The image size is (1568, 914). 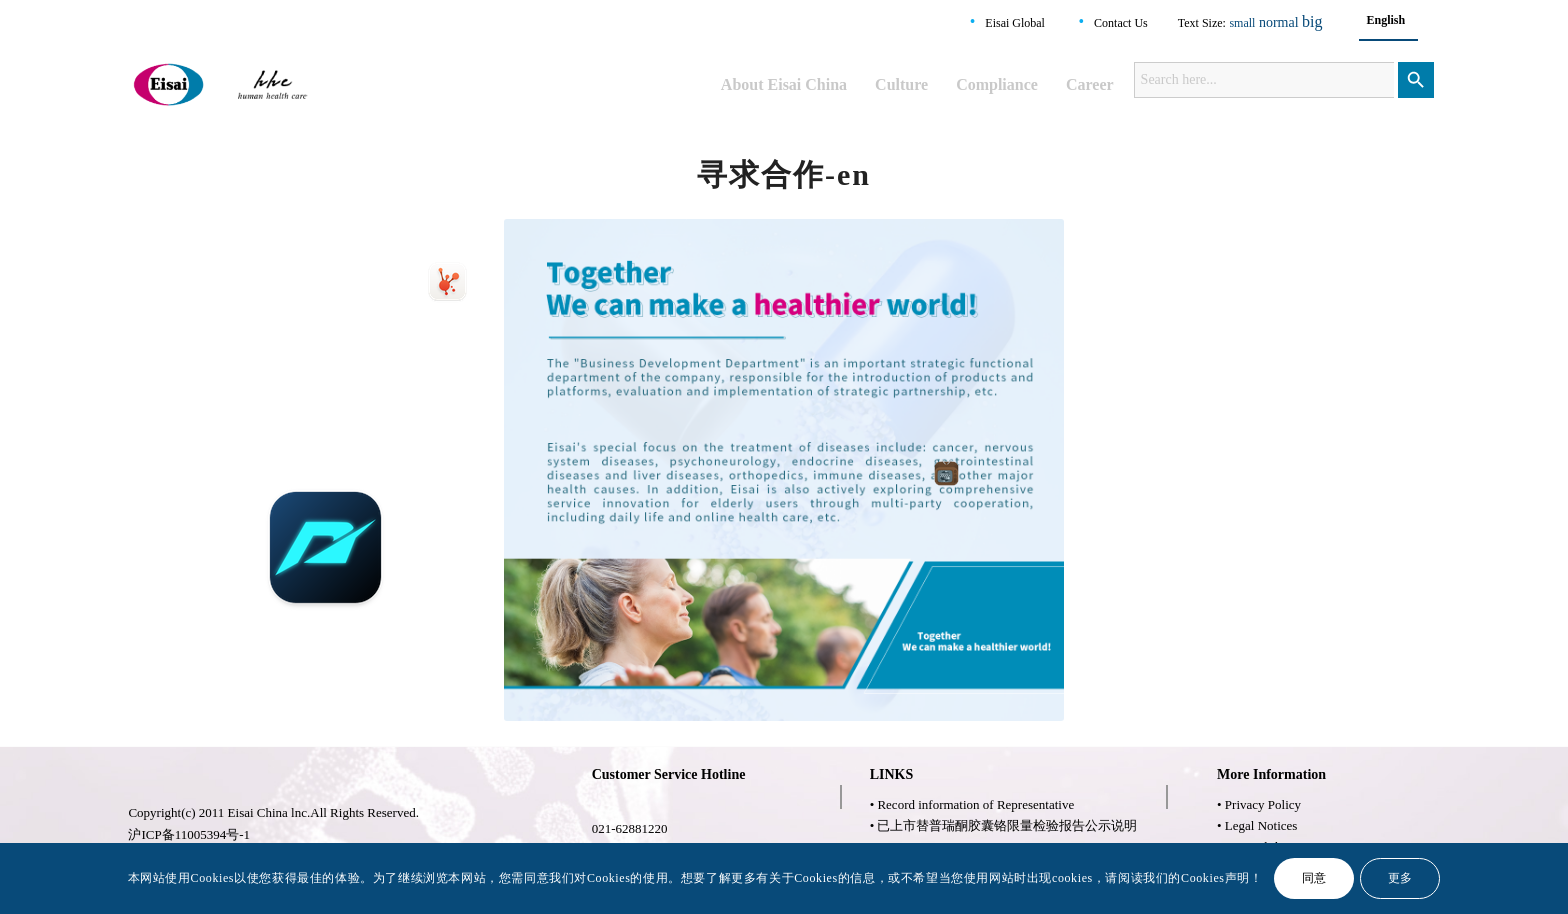 I want to click on launch visualvm application, so click(x=447, y=281).